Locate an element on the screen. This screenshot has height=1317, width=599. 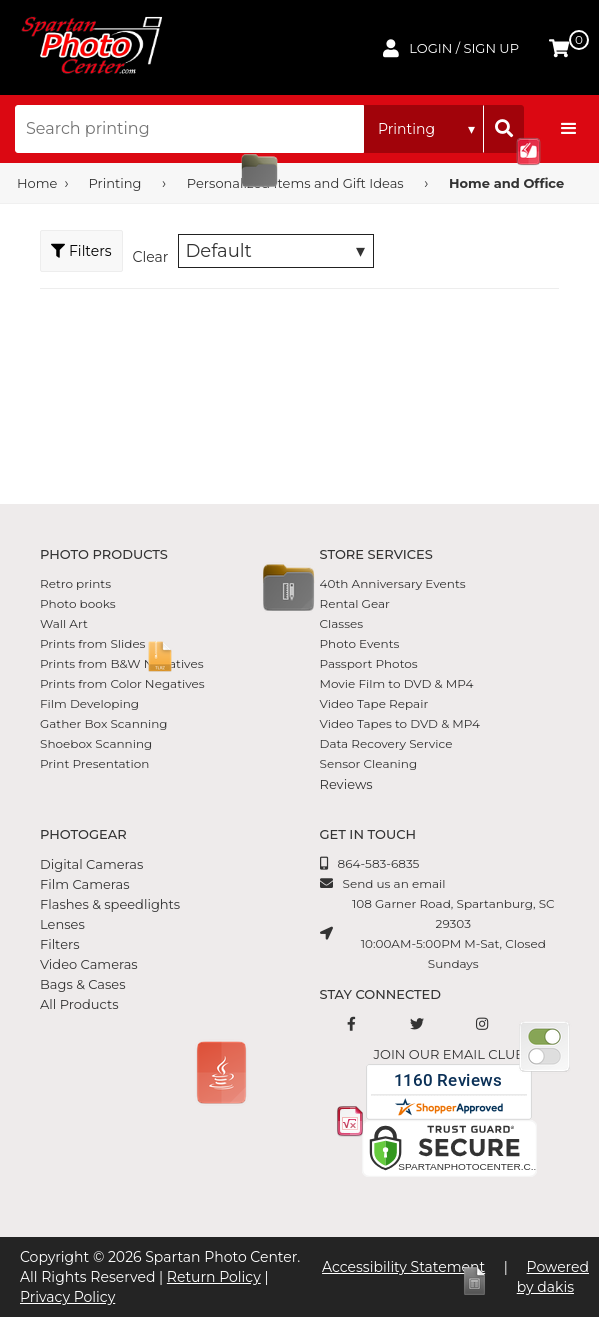
indicates a valid drop target for dragging files is located at coordinates (259, 170).